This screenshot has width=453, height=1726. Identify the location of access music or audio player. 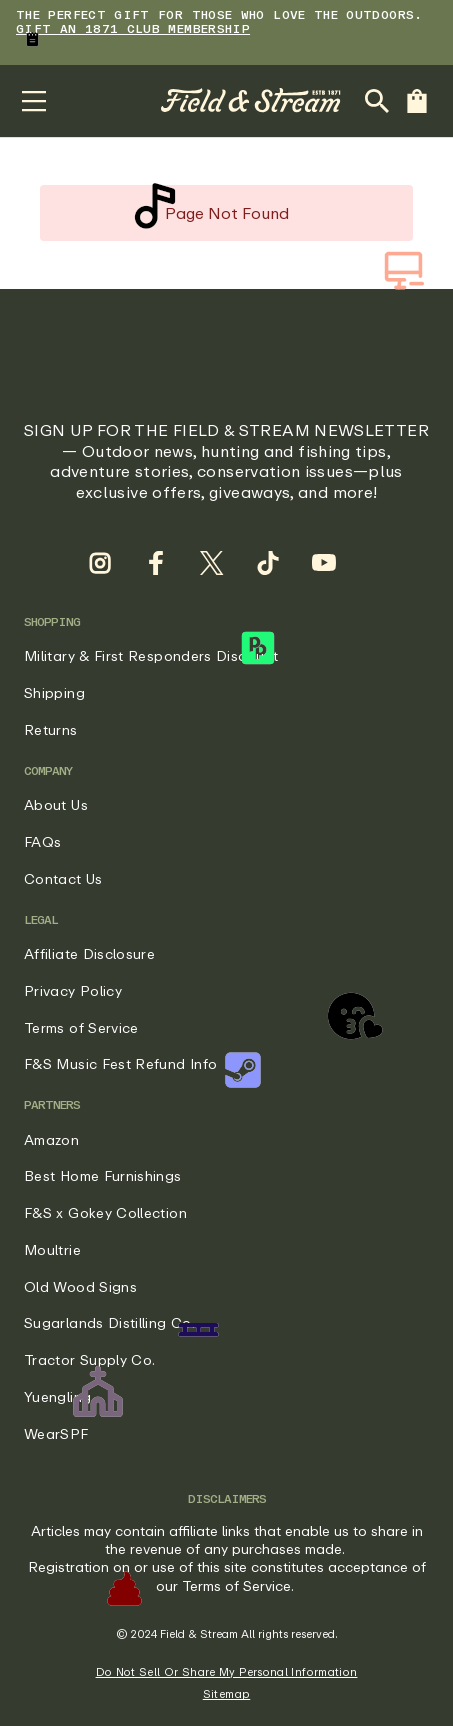
(155, 205).